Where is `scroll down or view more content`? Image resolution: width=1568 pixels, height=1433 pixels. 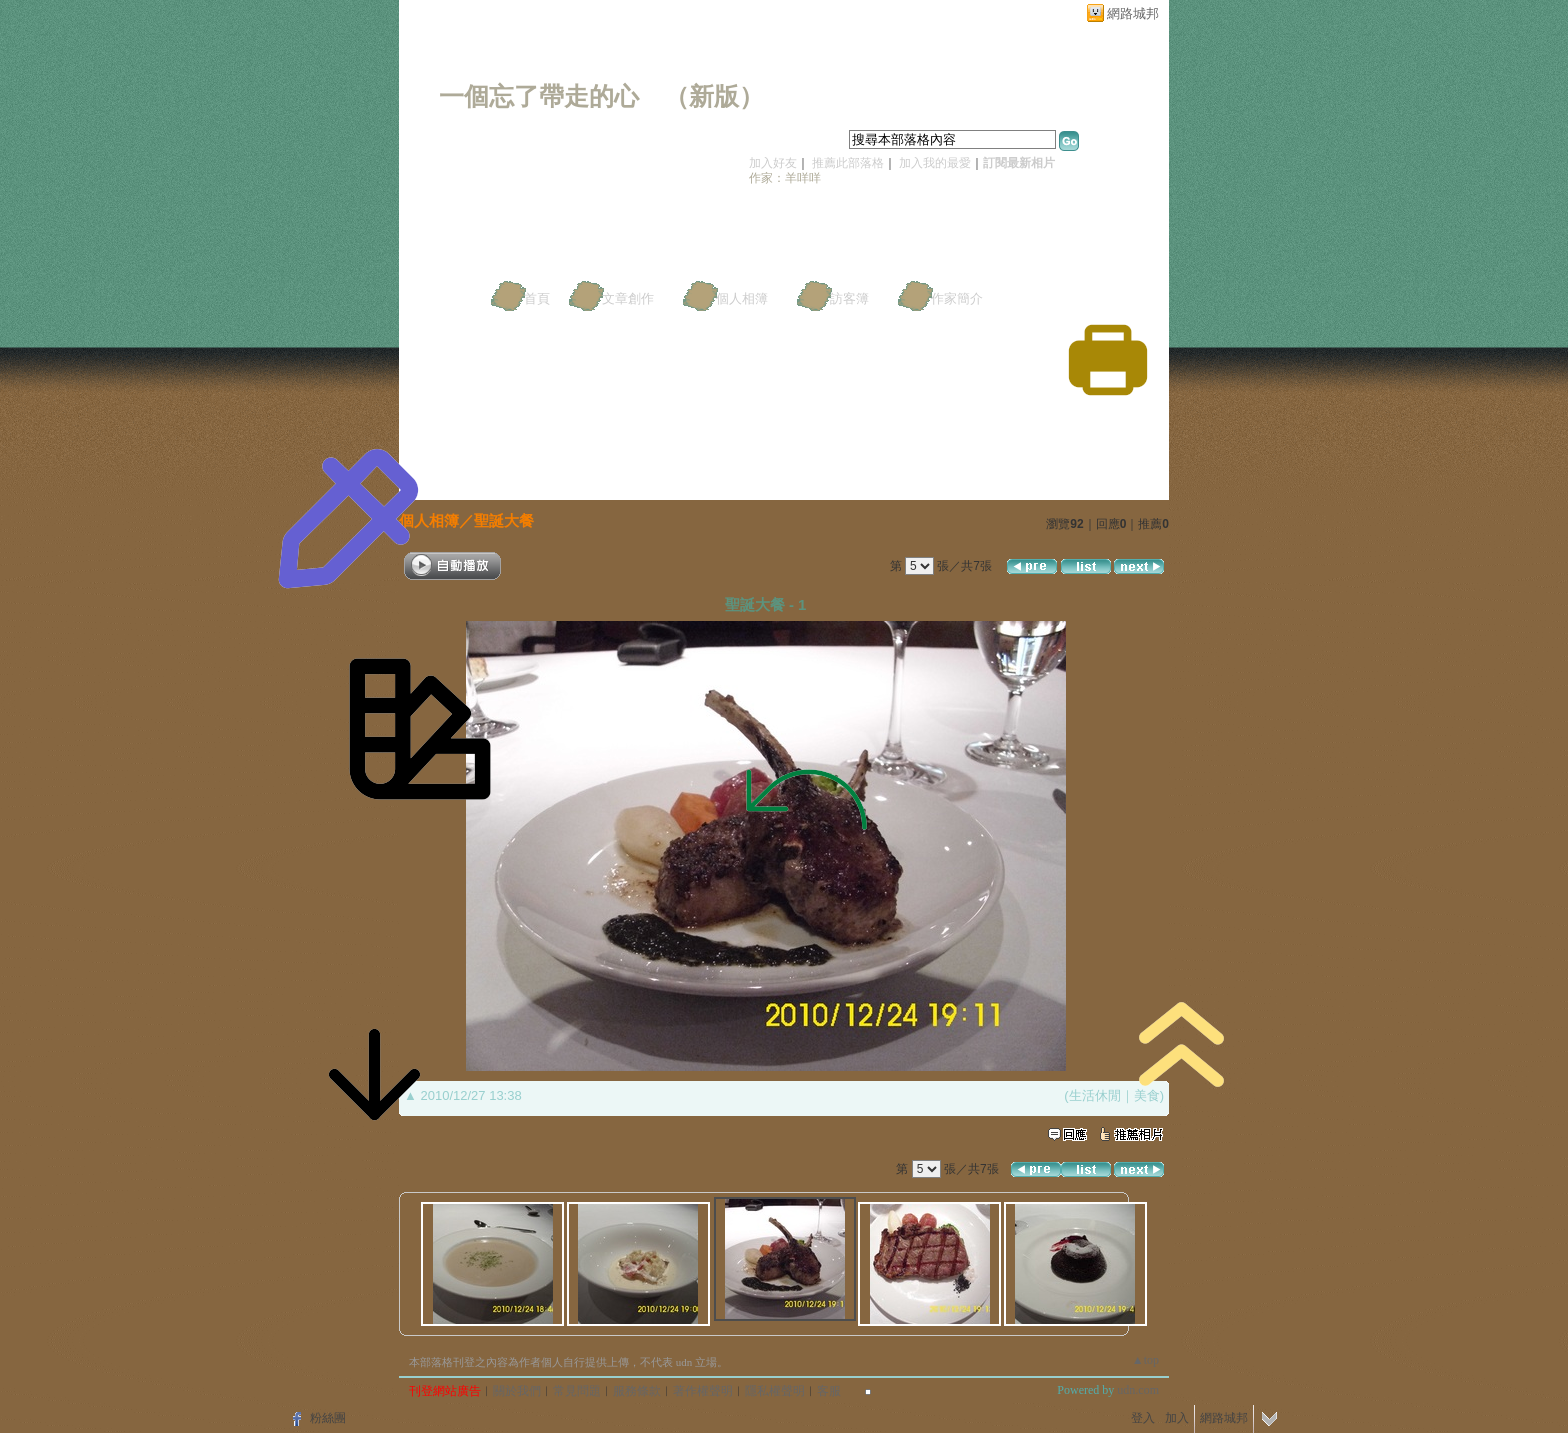
scroll down or view more content is located at coordinates (374, 1074).